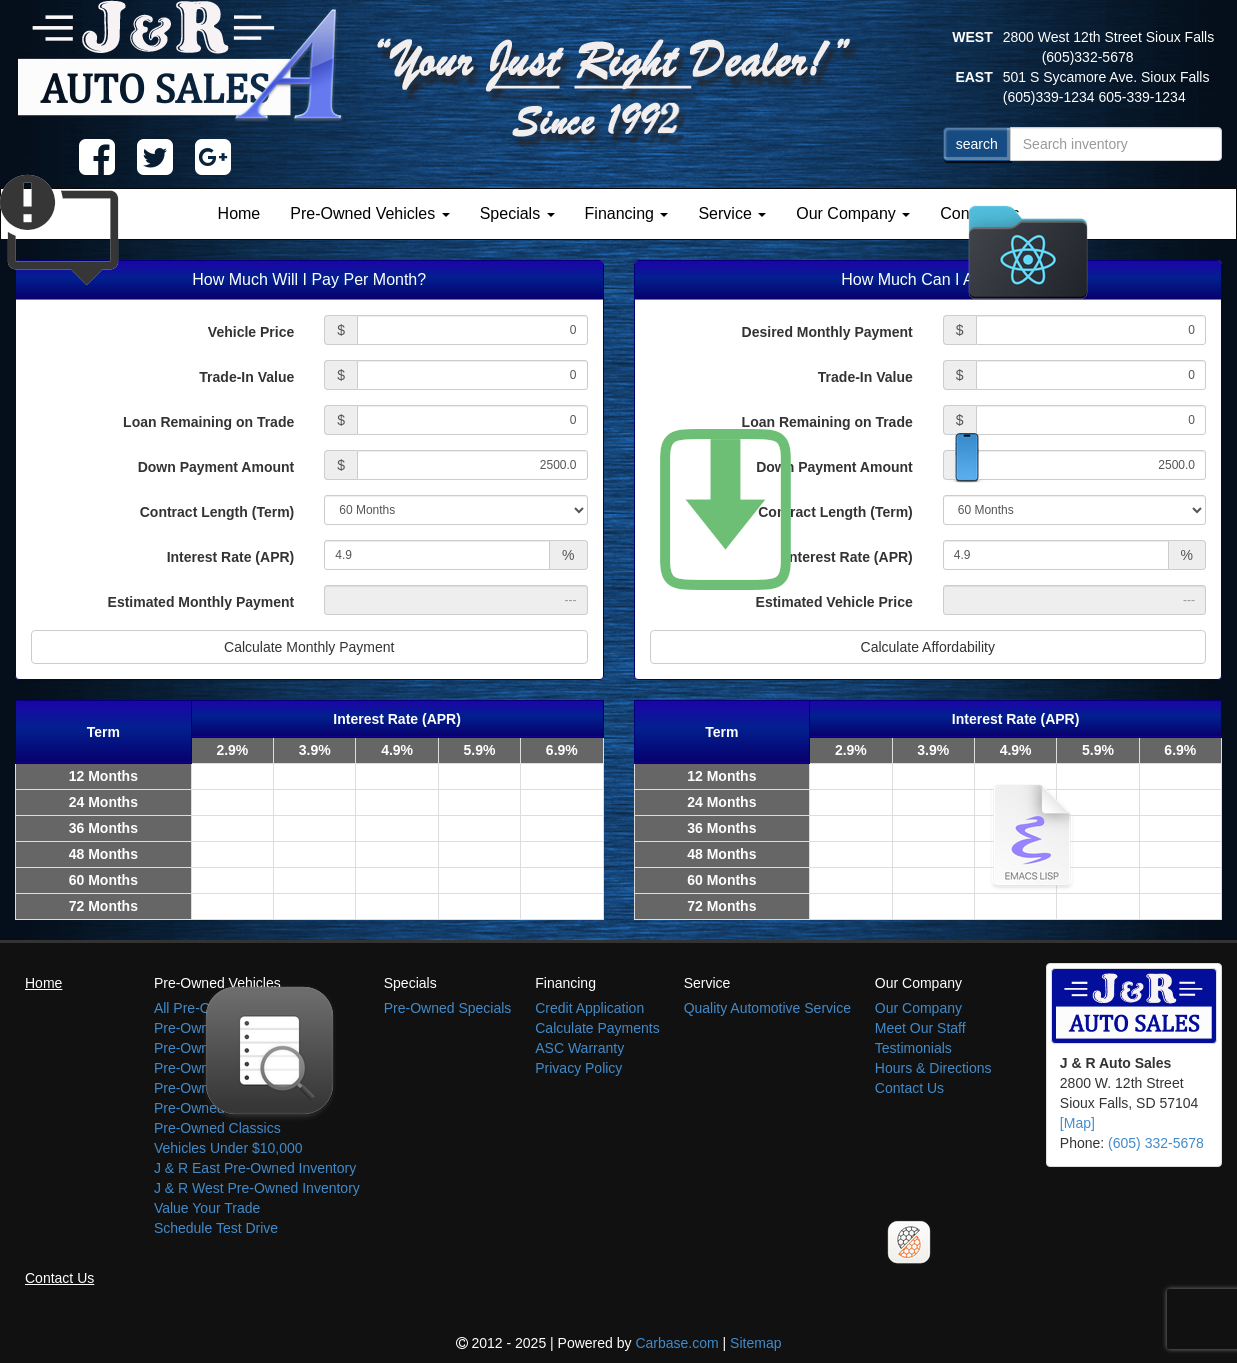 Image resolution: width=1237 pixels, height=1363 pixels. I want to click on download a file or application, so click(730, 509).